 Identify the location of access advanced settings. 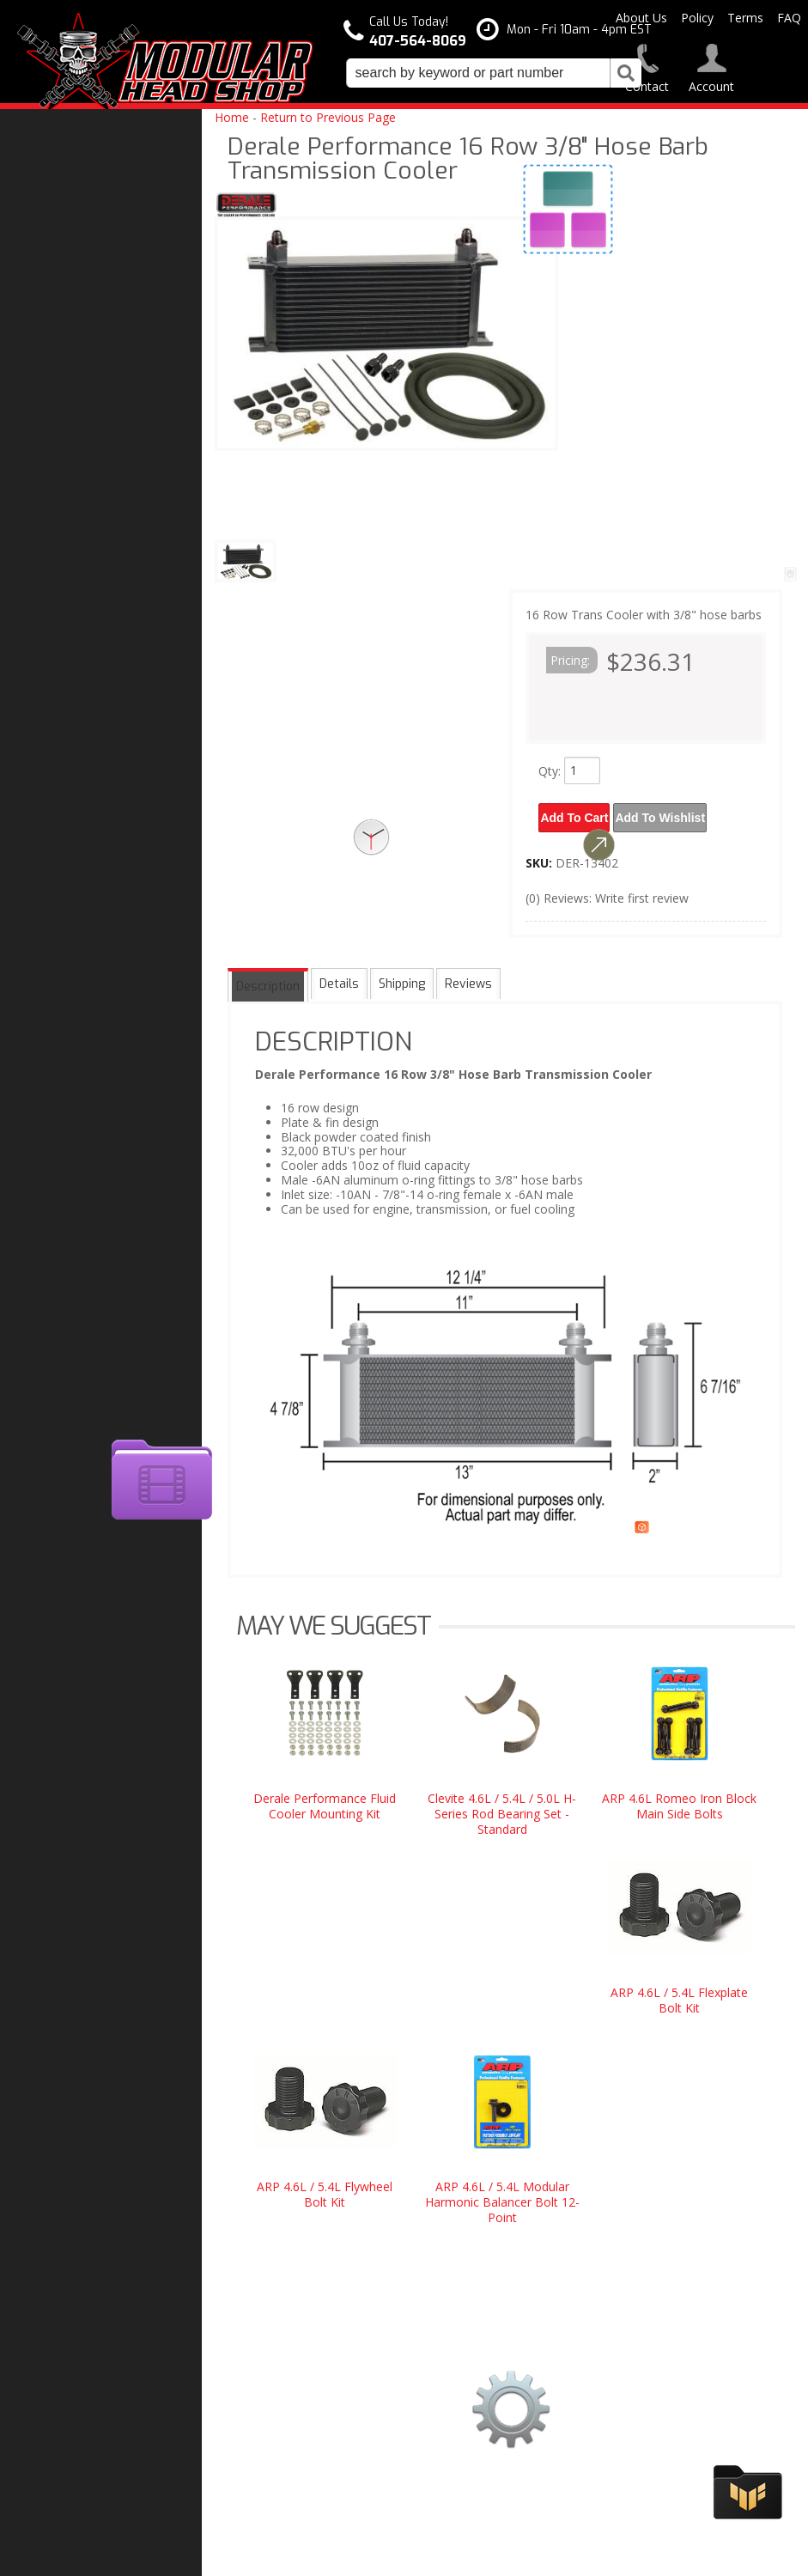
(511, 2409).